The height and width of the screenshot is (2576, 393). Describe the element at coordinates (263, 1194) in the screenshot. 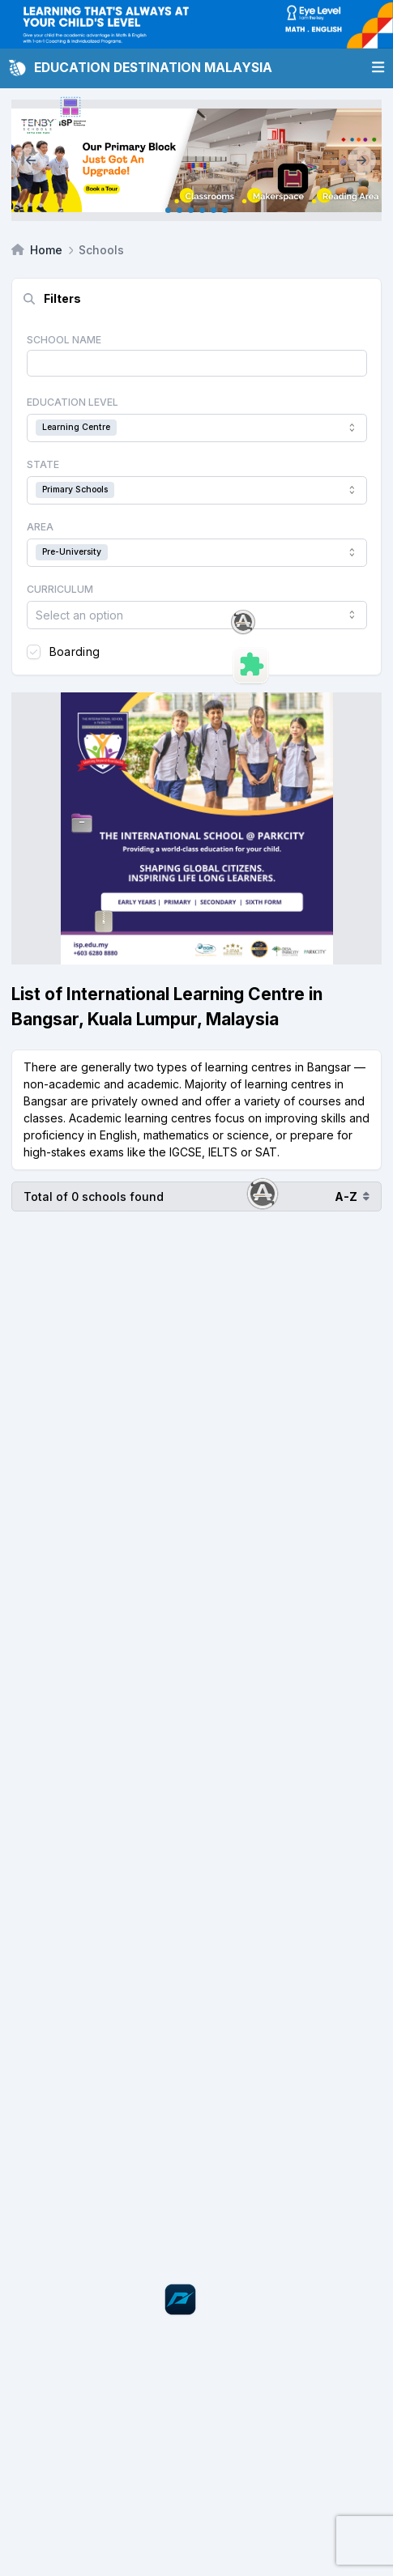

I see `open the software update notifier app` at that location.